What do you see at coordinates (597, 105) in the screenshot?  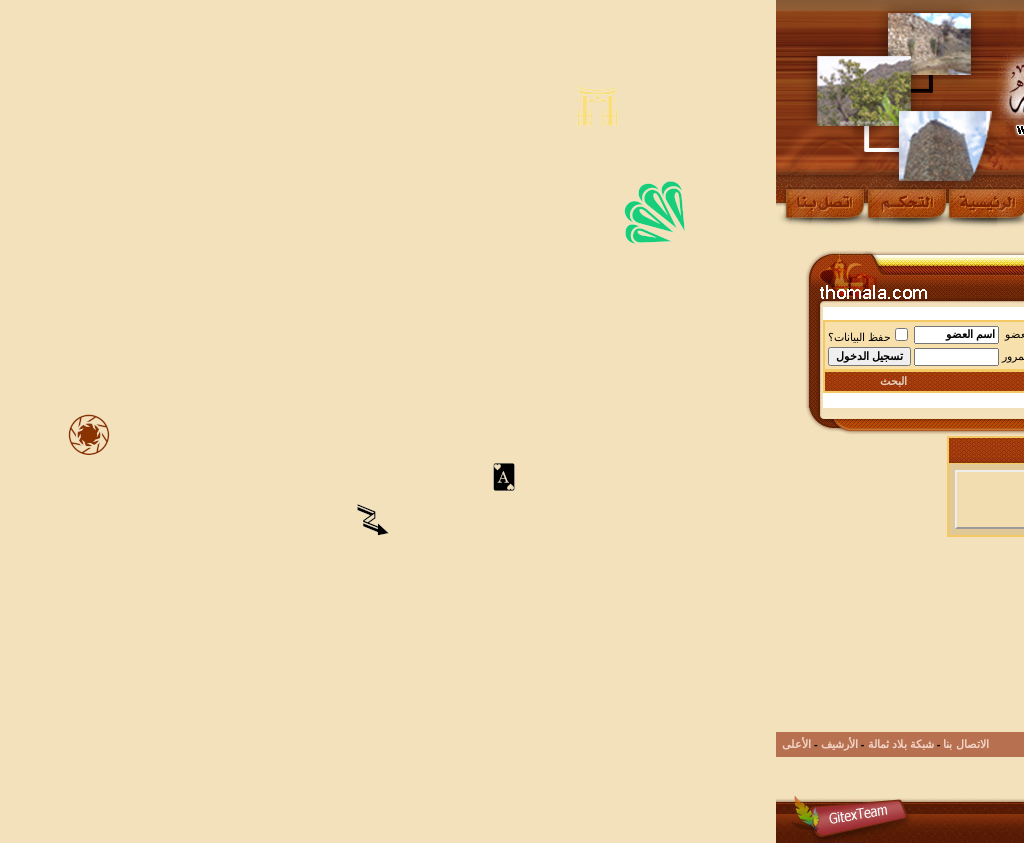 I see `access japanese cultural or religious content` at bounding box center [597, 105].